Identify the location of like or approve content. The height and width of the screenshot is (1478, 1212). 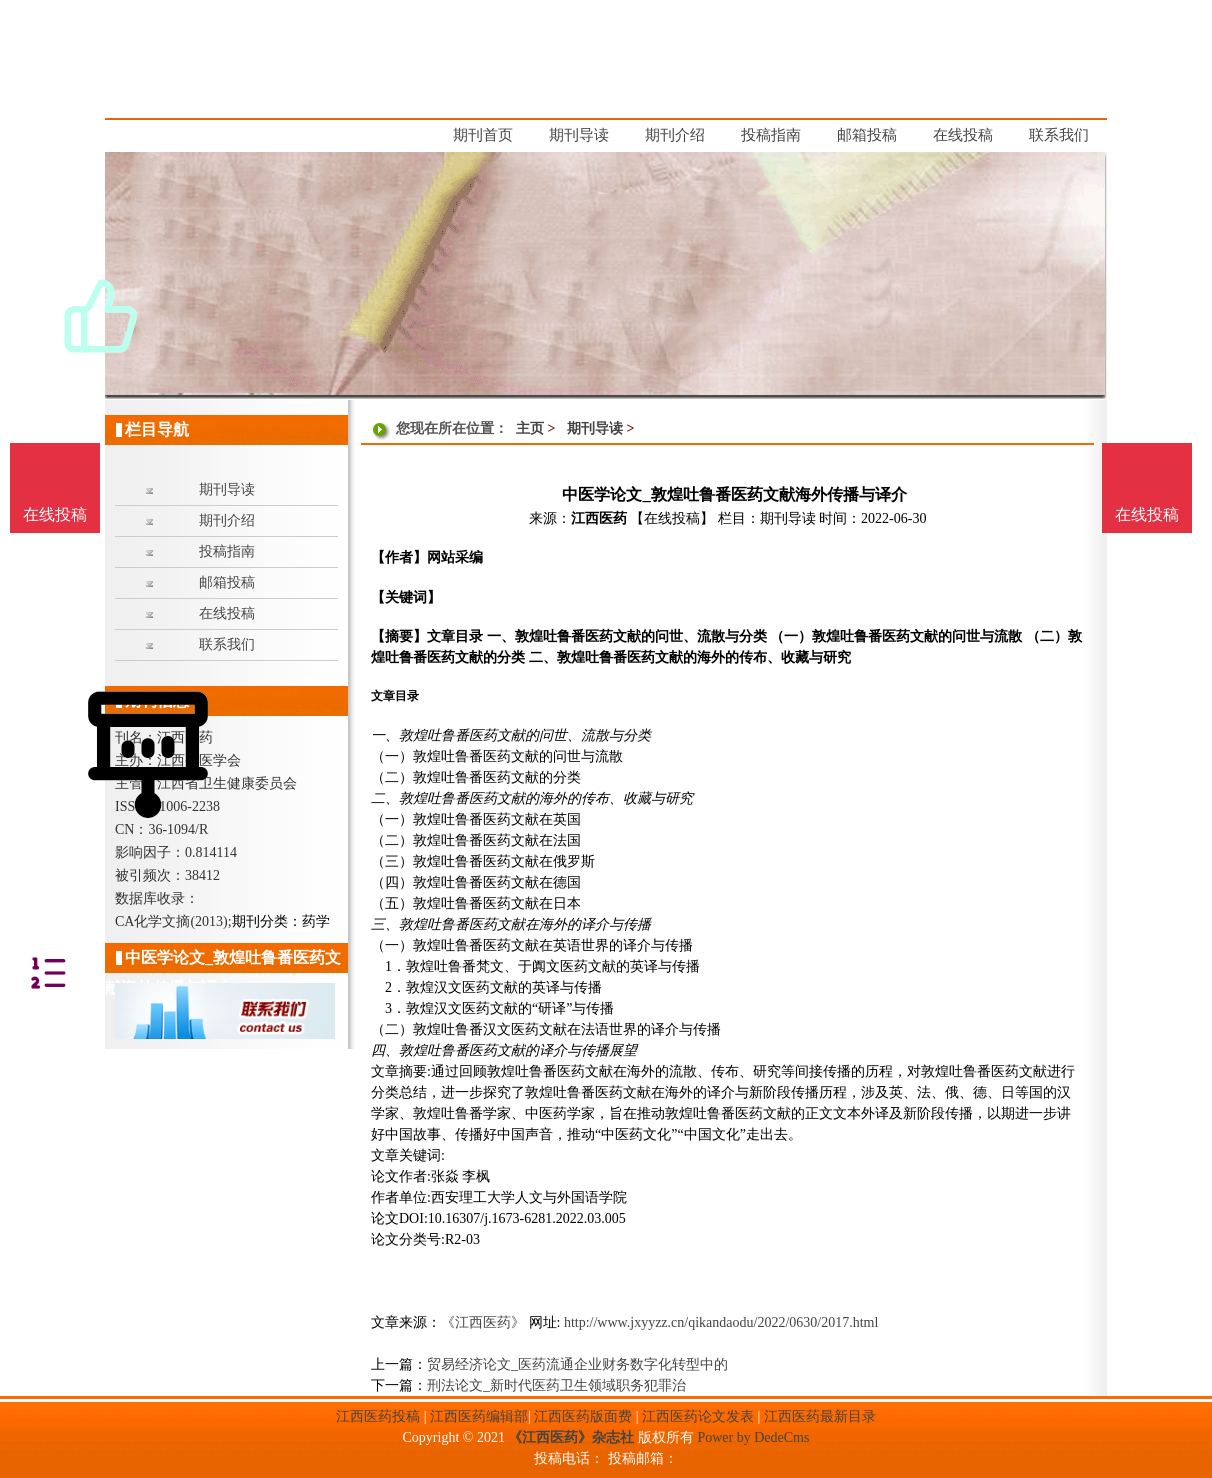
(101, 316).